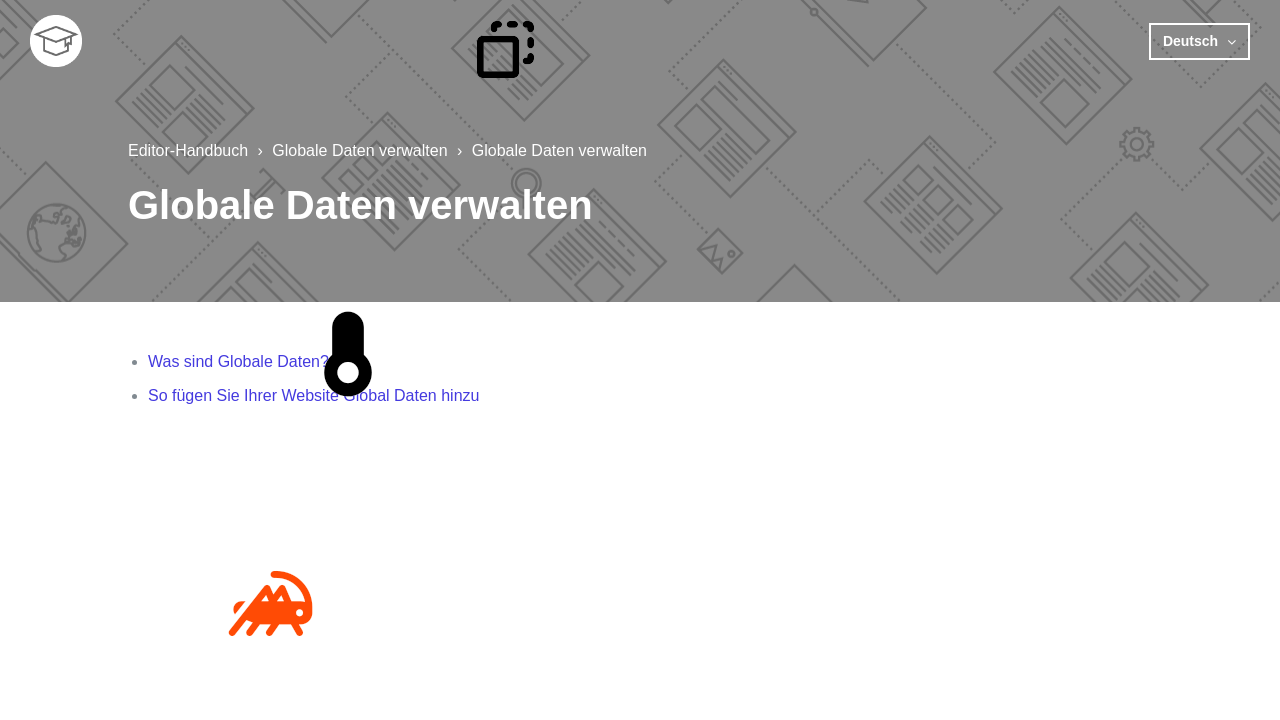  I want to click on indicates very low or minimum temperature, so click(348, 354).